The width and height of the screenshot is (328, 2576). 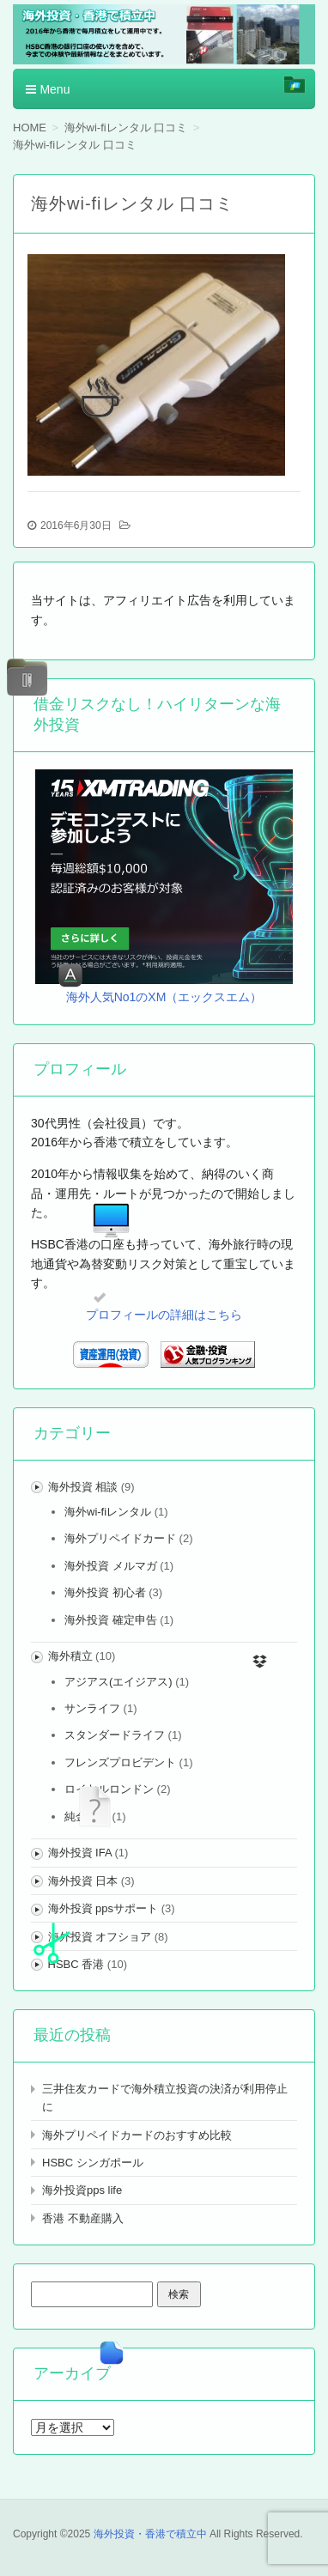 I want to click on open hot corners system preferences, so click(x=112, y=2353).